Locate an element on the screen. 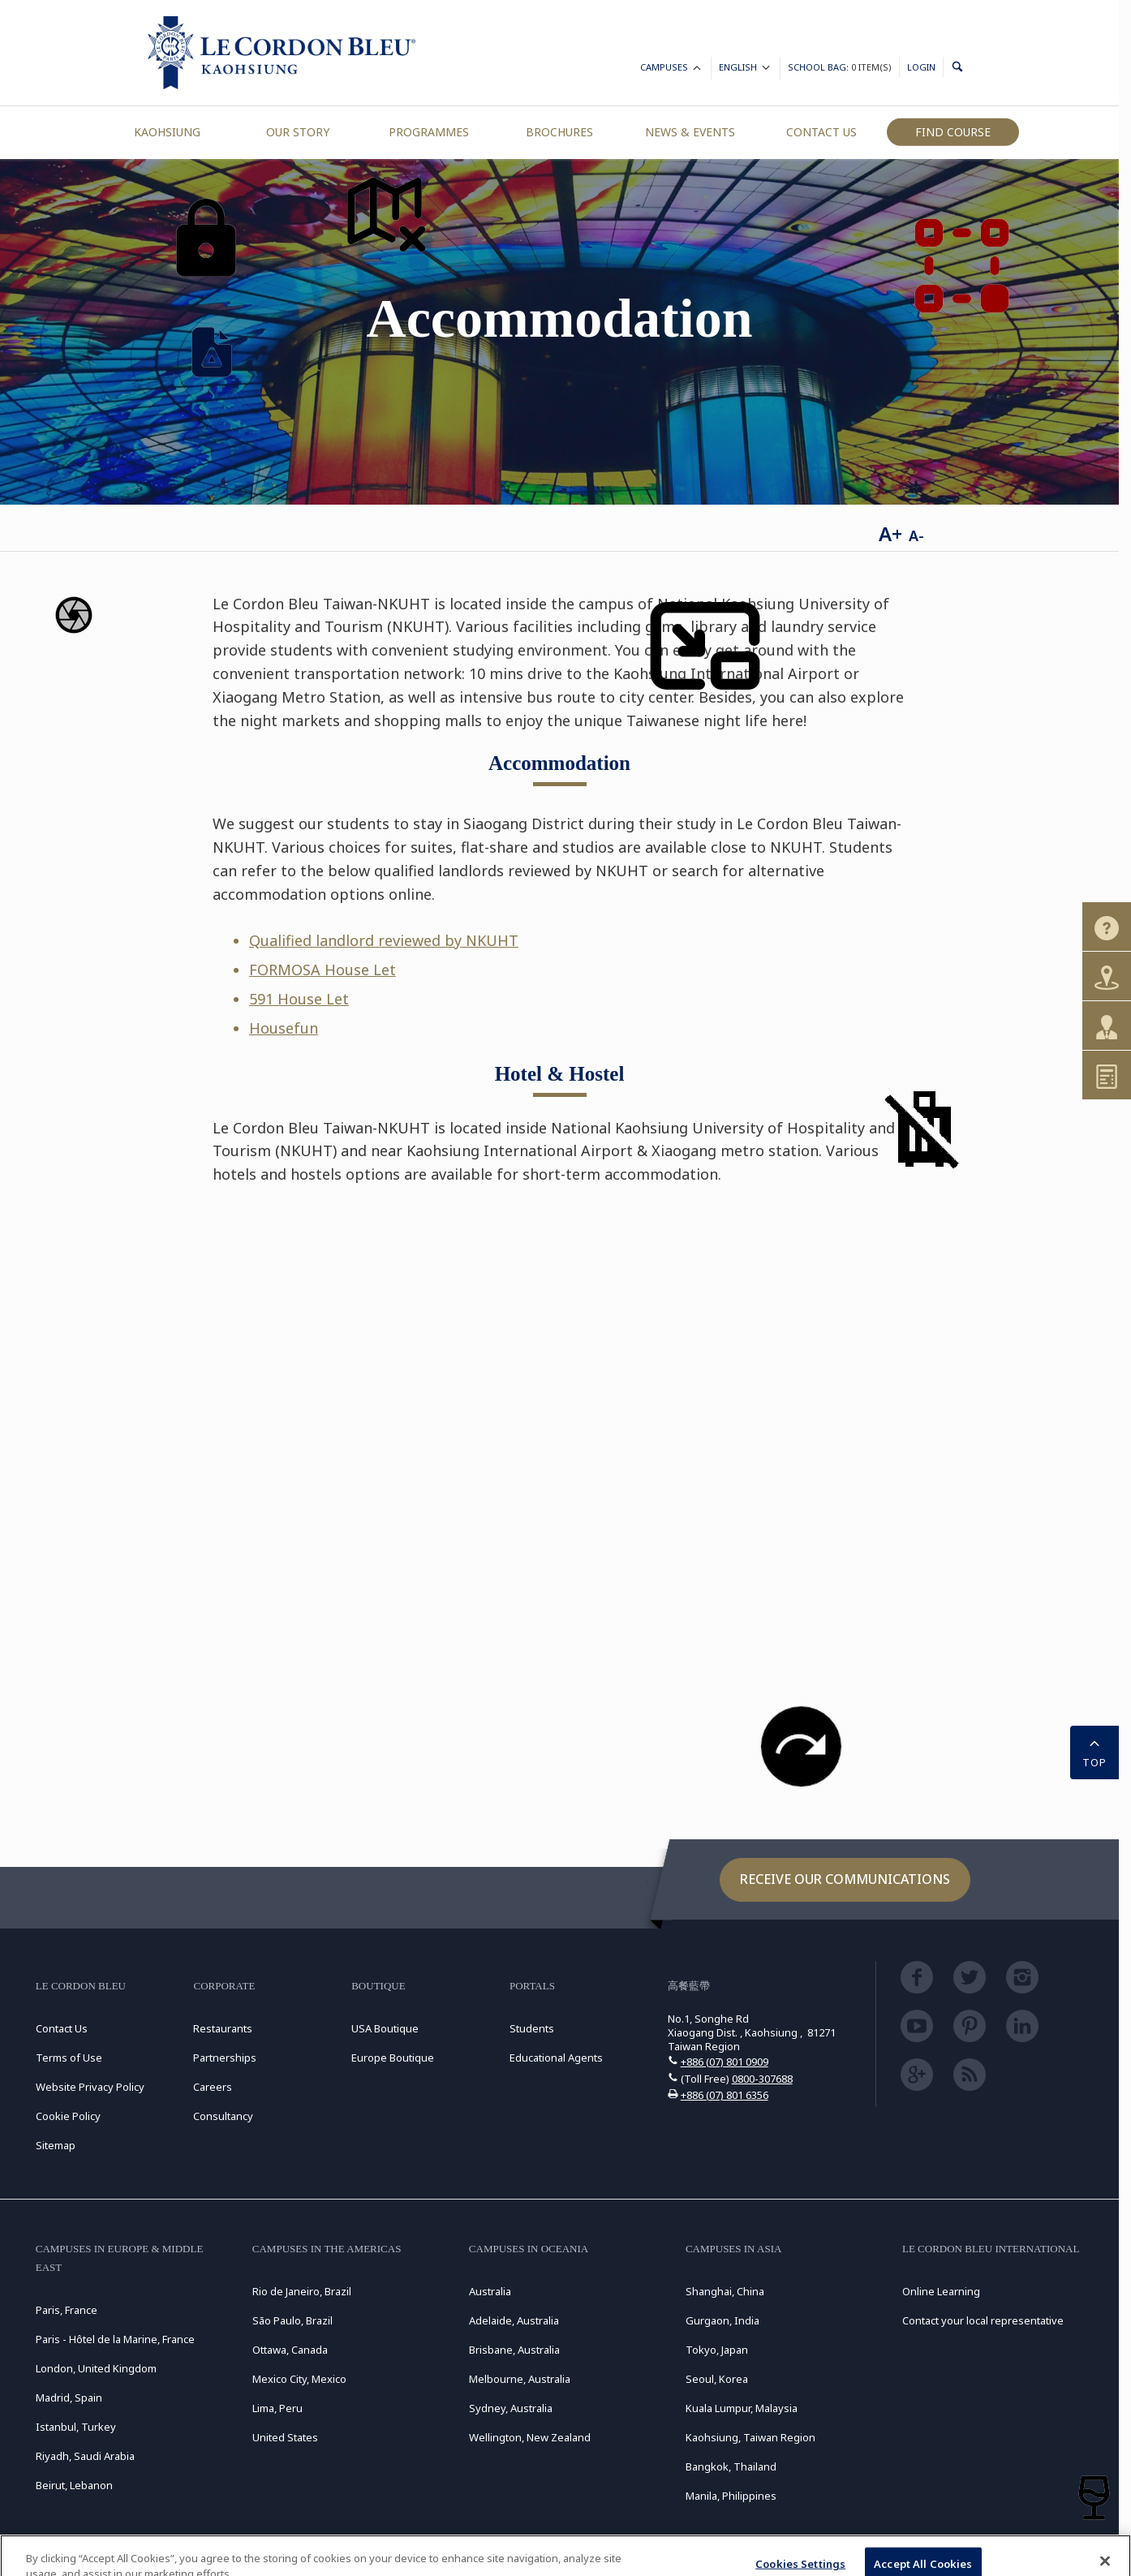  indicates drink or beverage option is located at coordinates (1094, 2497).